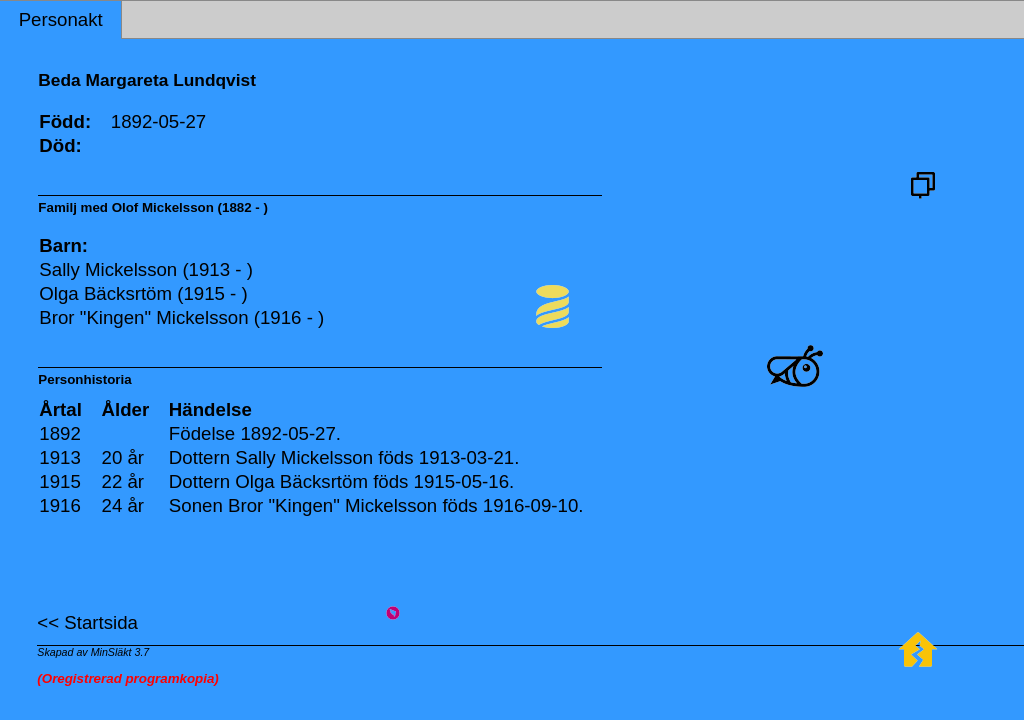 This screenshot has height=720, width=1024. Describe the element at coordinates (393, 613) in the screenshot. I see `open DingTalk messaging app` at that location.